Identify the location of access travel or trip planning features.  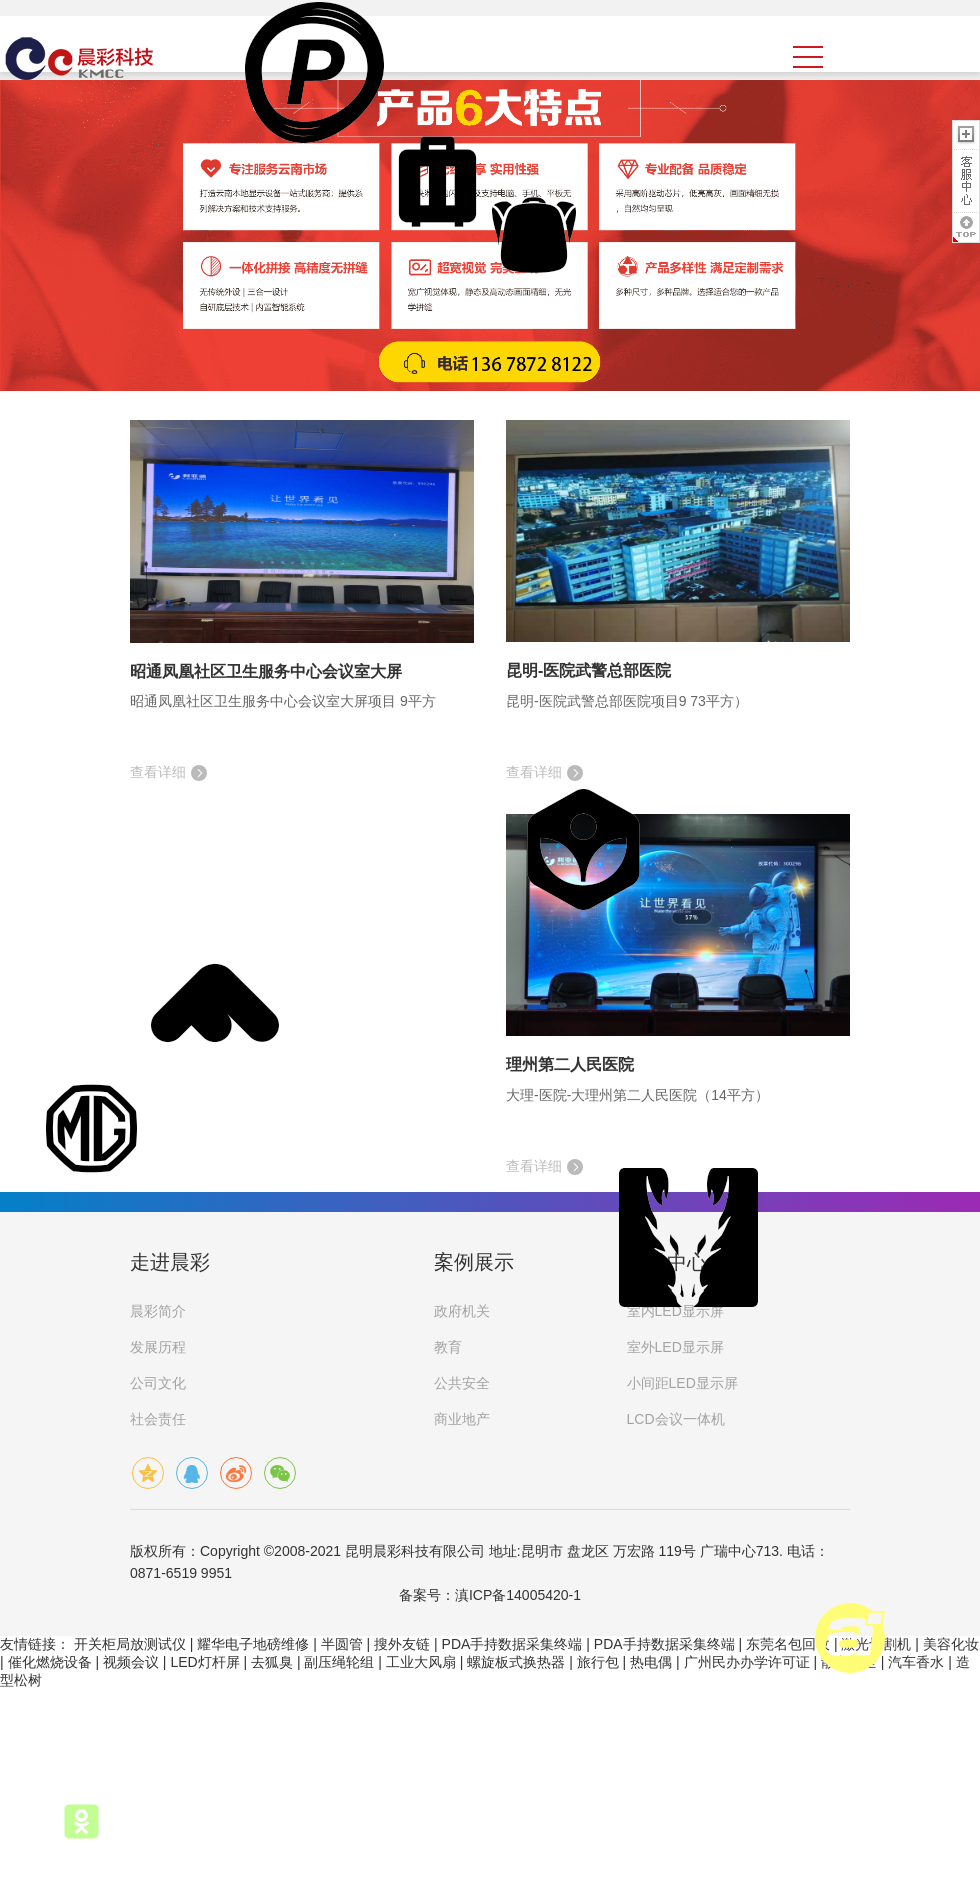
(437, 179).